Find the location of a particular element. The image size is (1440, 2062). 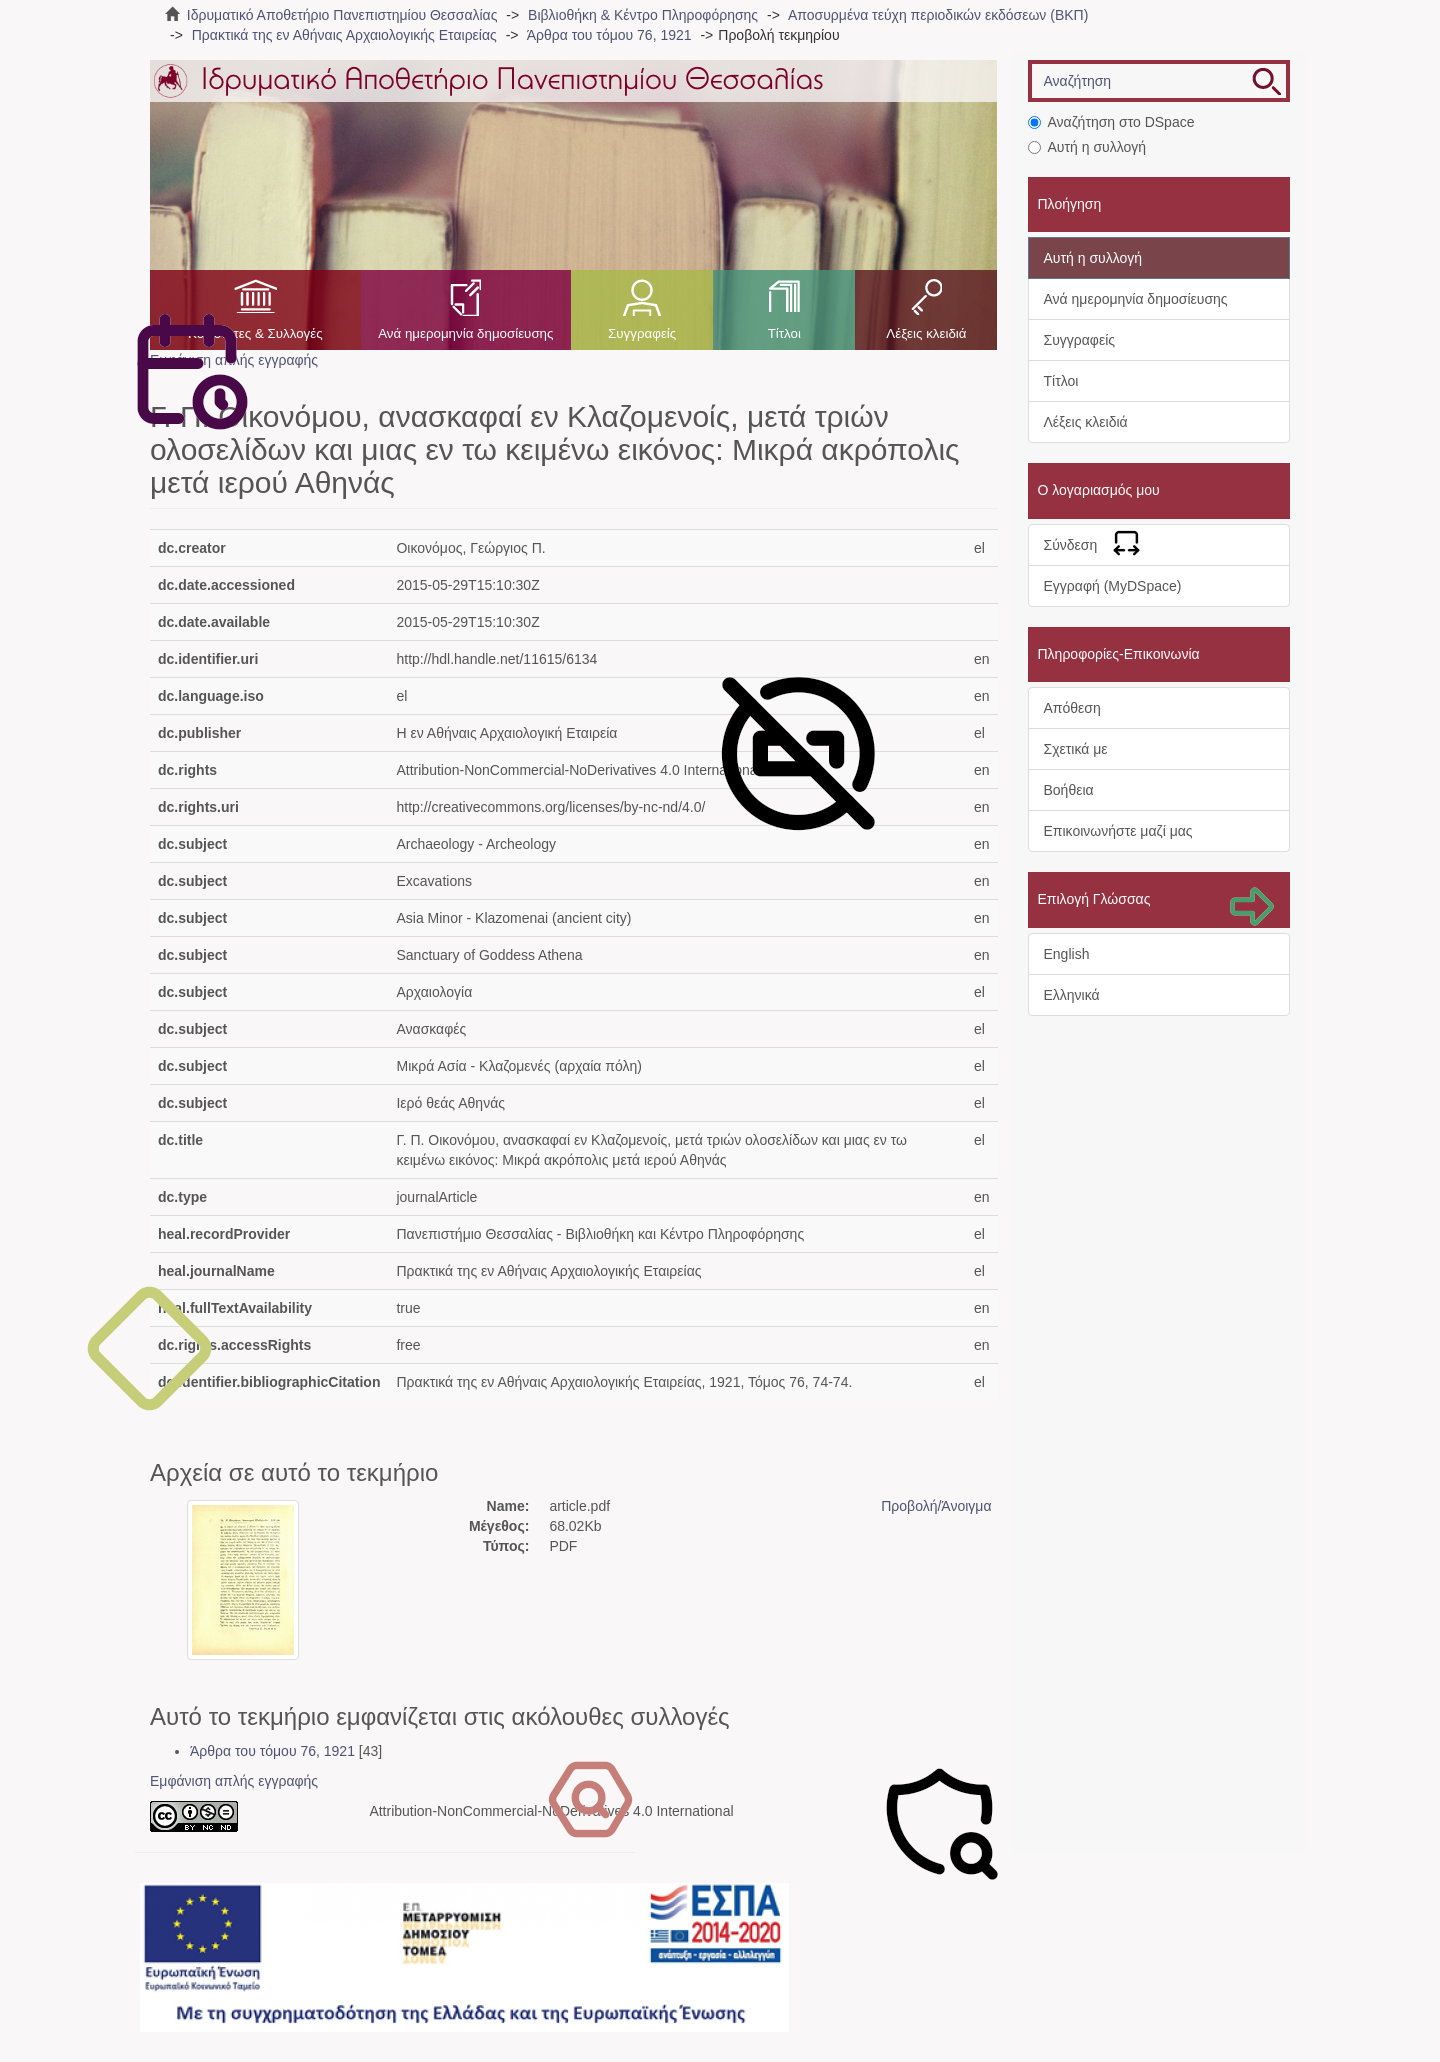

auto-fit content to available width is located at coordinates (1126, 542).